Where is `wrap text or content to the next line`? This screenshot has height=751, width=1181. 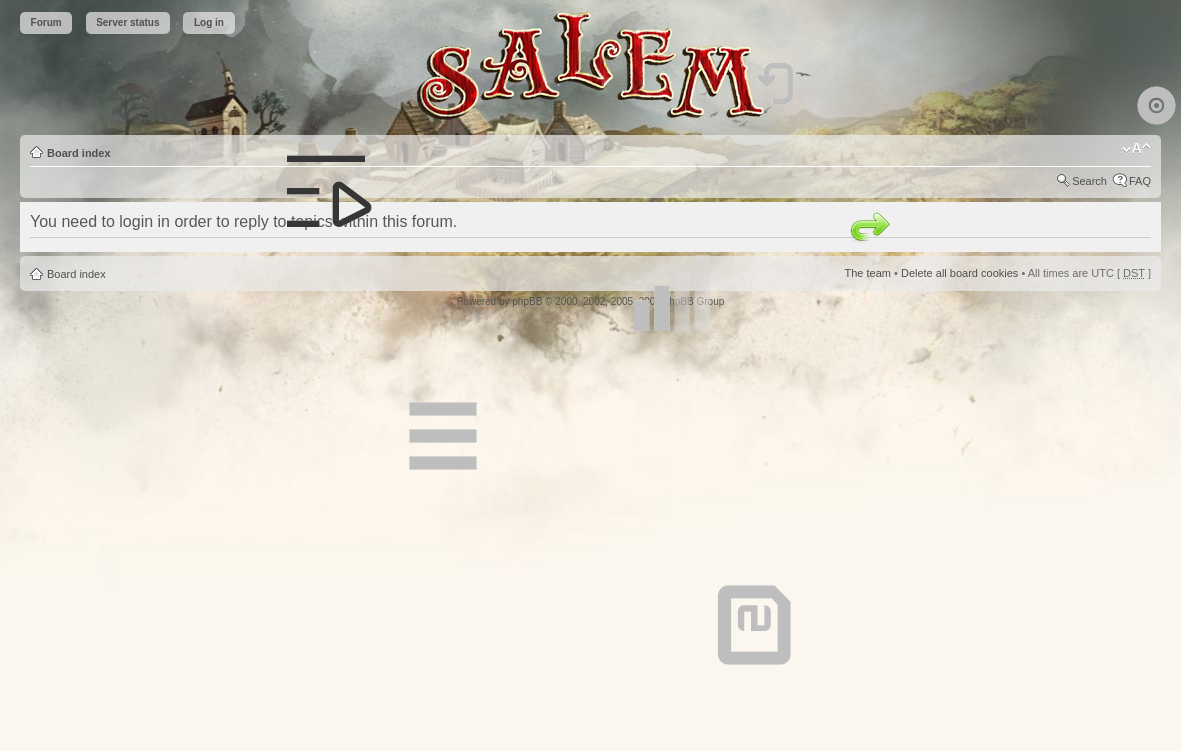 wrap text or content to the next line is located at coordinates (778, 83).